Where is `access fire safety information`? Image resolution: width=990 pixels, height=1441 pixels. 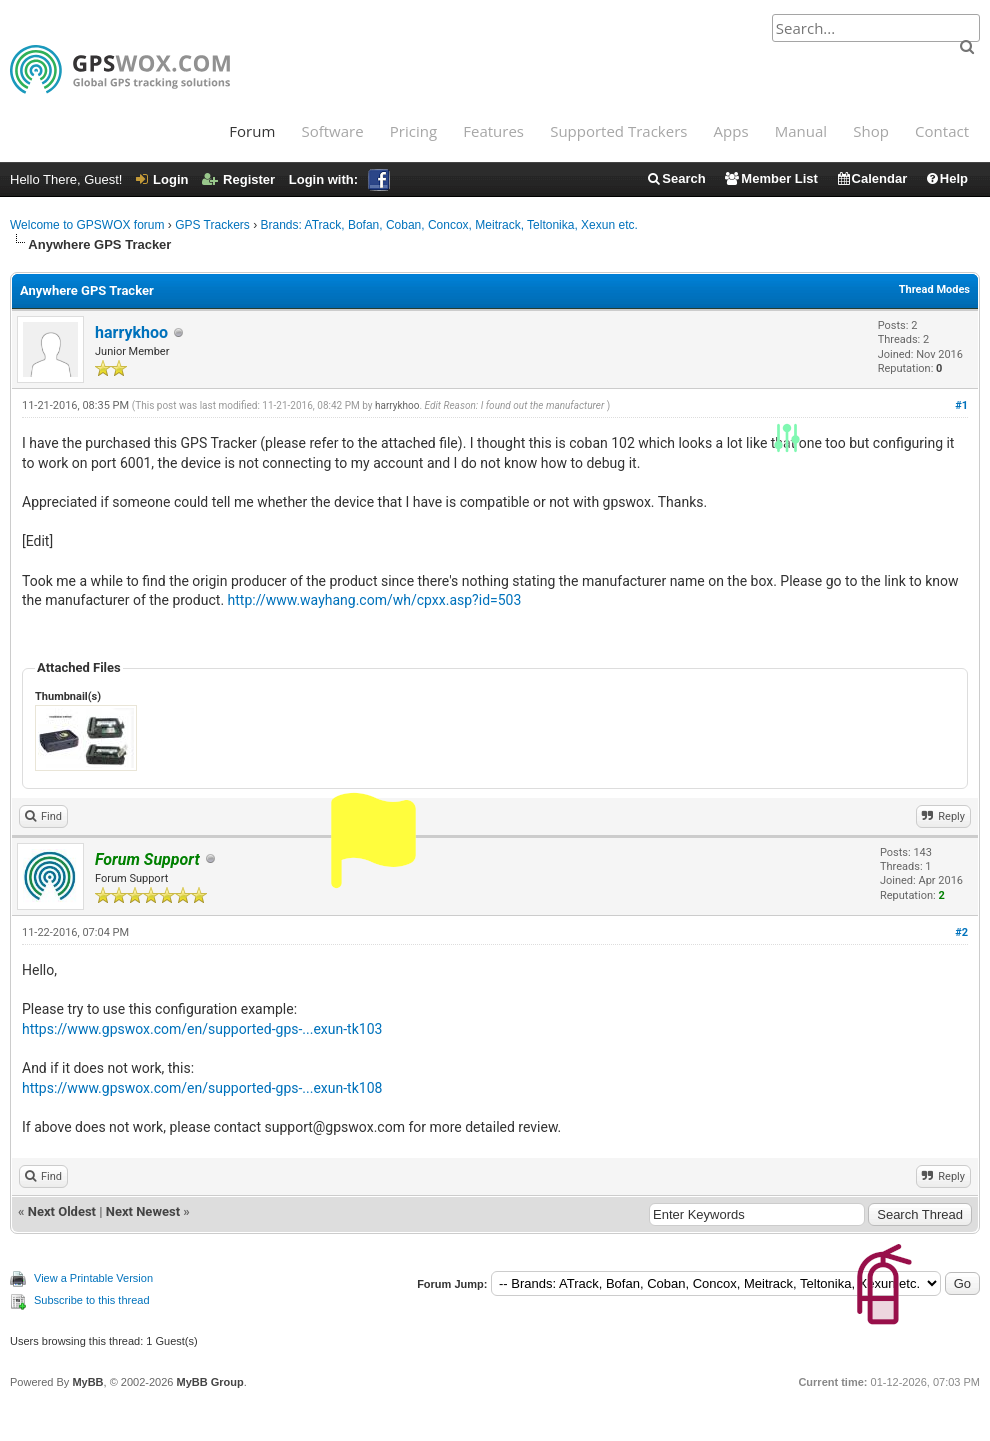
access fire safety information is located at coordinates (880, 1285).